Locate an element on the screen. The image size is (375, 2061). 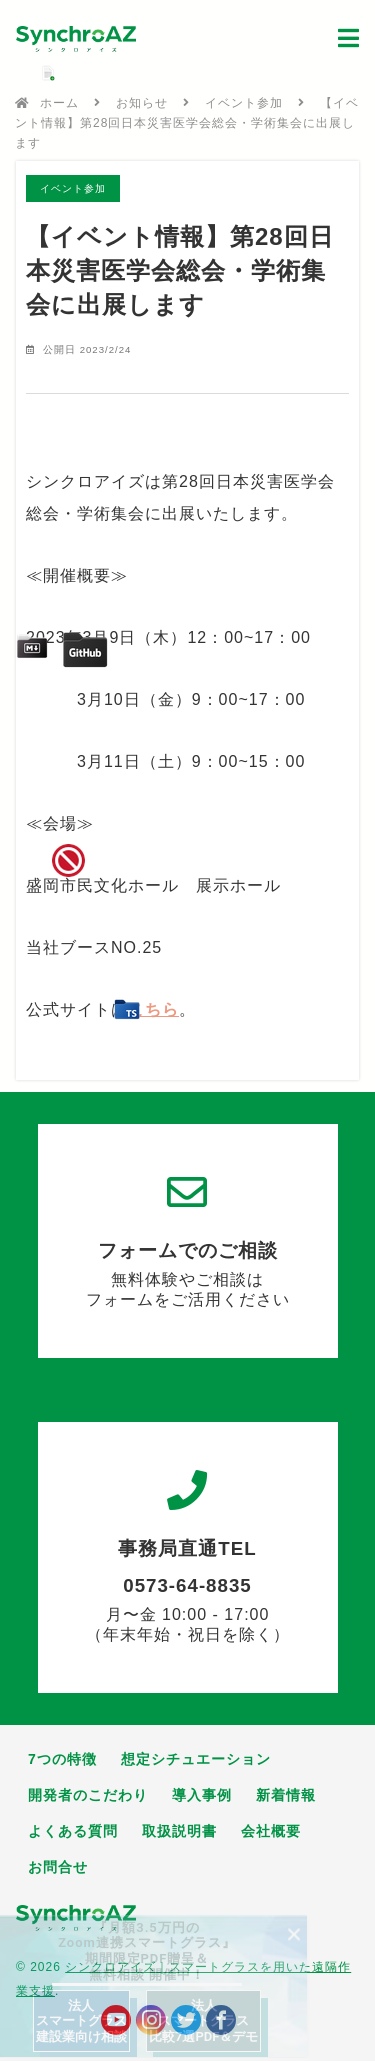
create a new document is located at coordinates (48, 73).